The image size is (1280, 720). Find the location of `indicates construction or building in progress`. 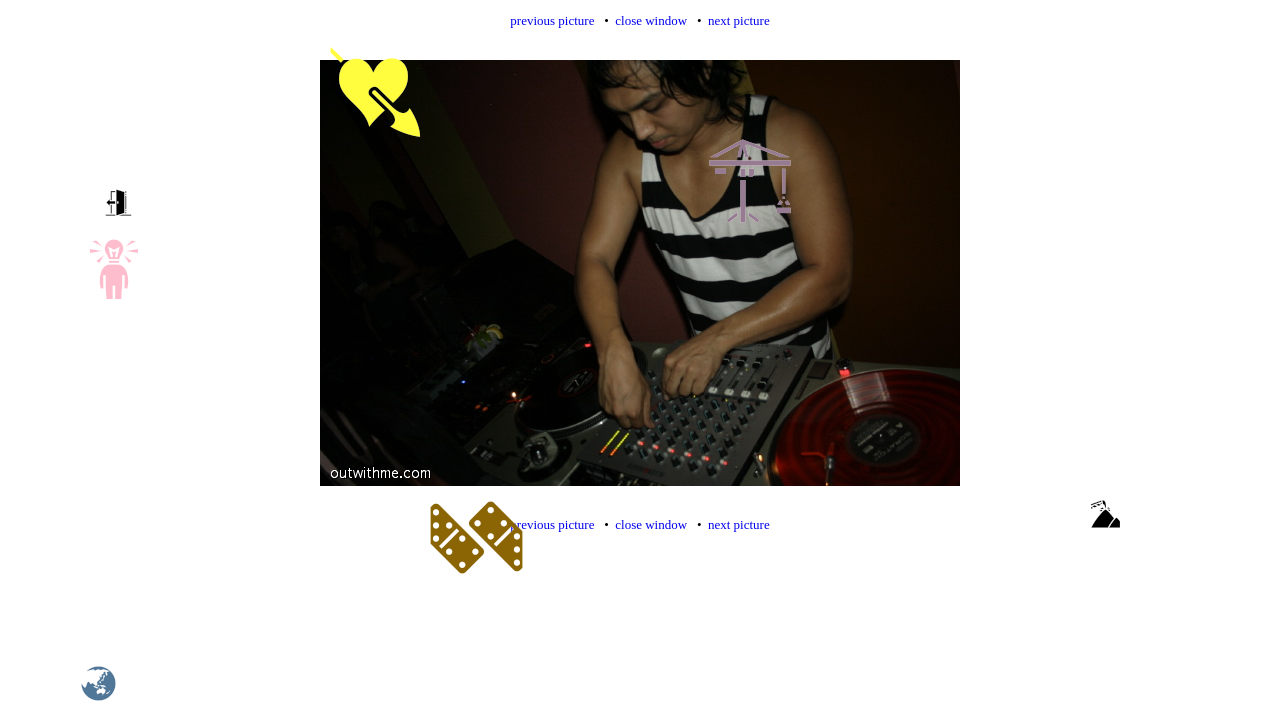

indicates construction or building in progress is located at coordinates (750, 181).